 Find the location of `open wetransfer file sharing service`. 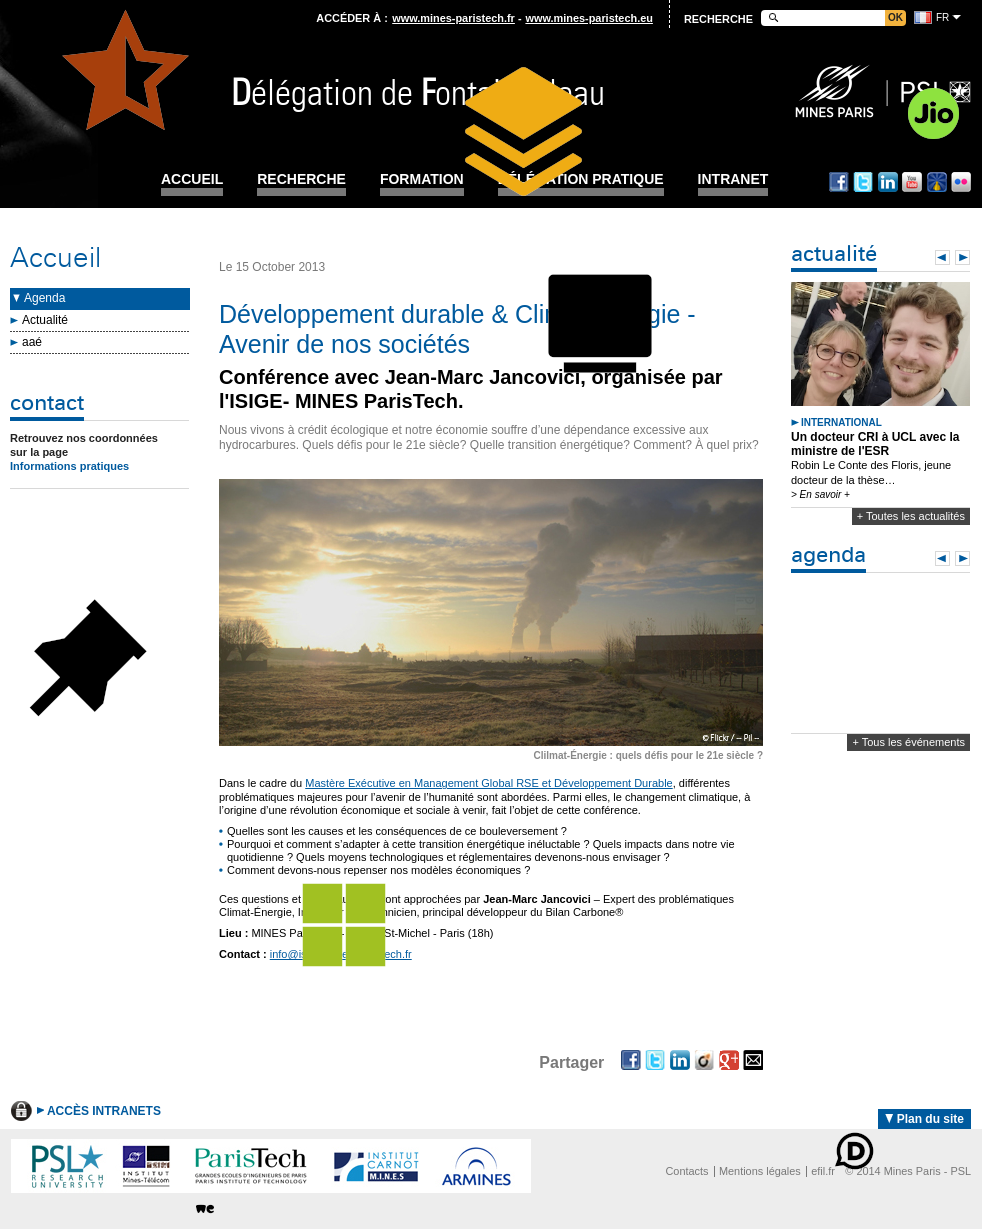

open wetransfer file sharing service is located at coordinates (205, 1209).